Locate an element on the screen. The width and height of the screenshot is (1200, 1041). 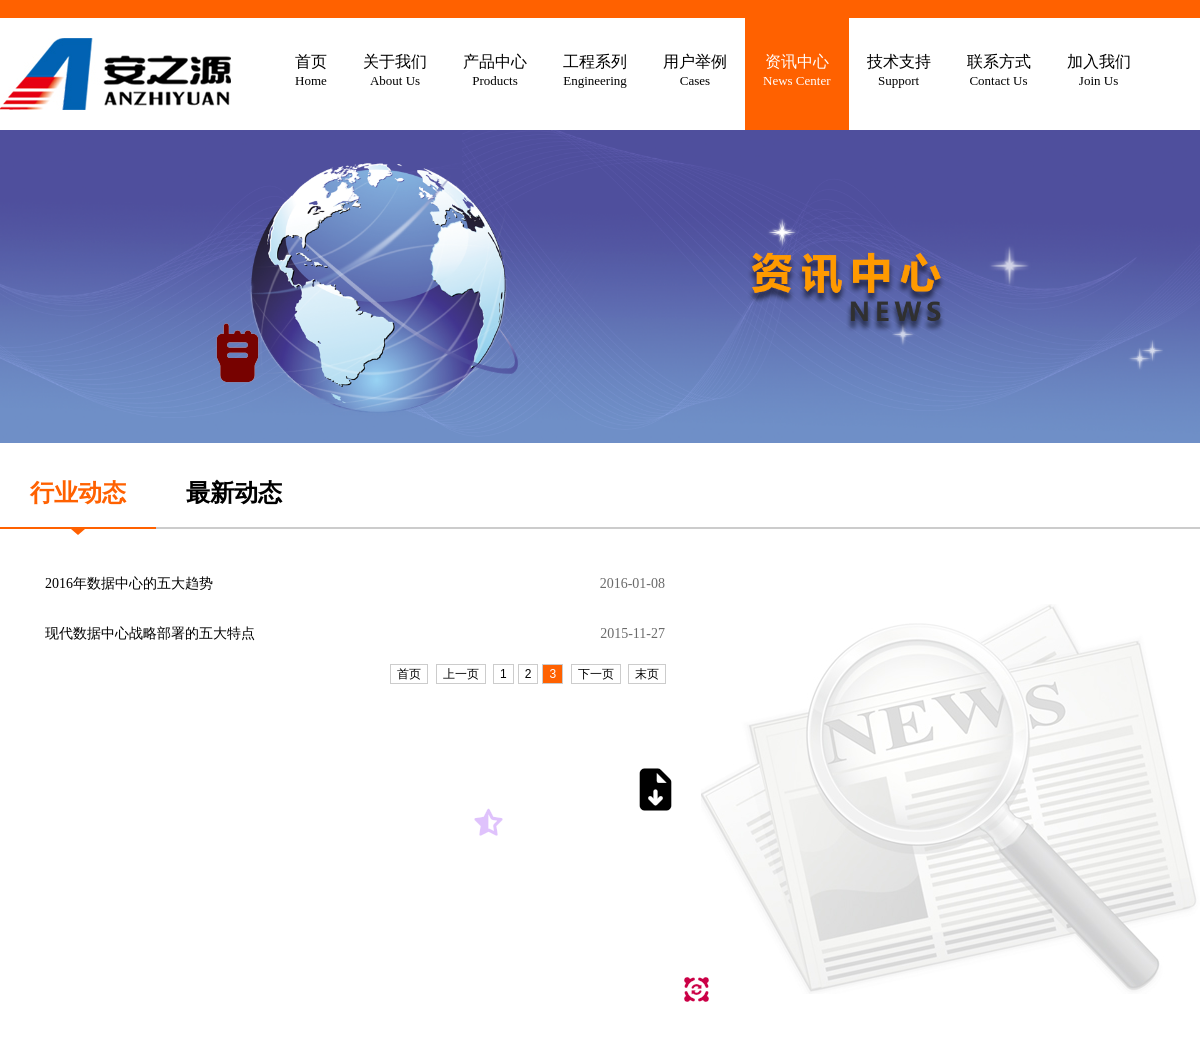
sync or refresh group members is located at coordinates (696, 989).